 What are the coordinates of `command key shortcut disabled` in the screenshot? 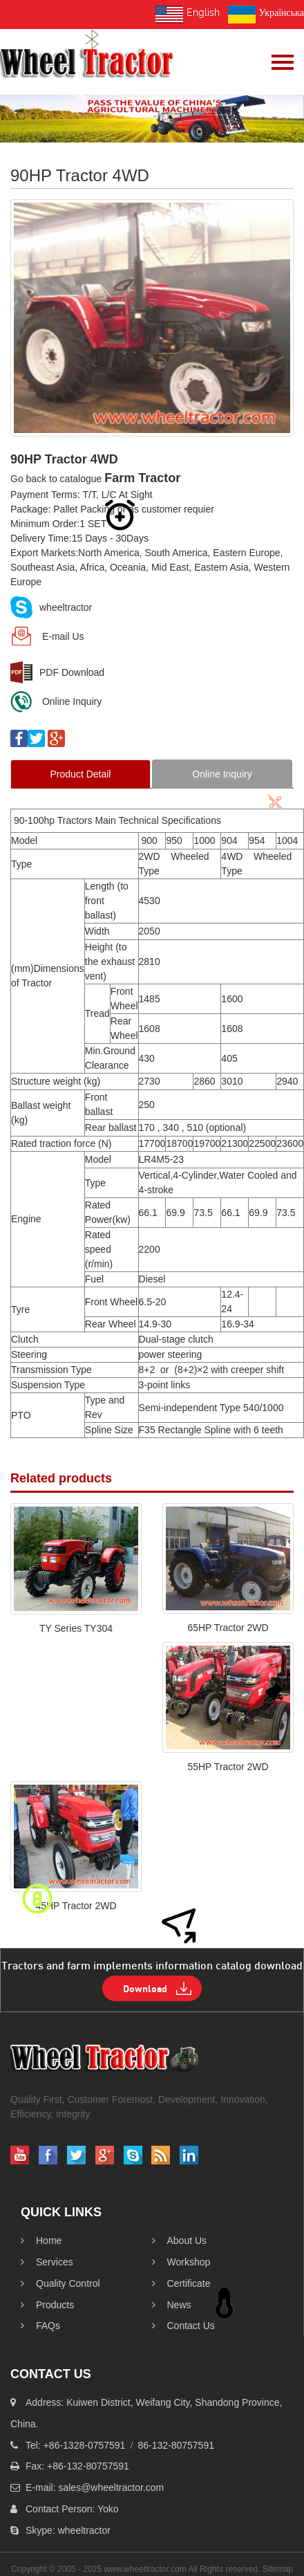 It's located at (275, 802).